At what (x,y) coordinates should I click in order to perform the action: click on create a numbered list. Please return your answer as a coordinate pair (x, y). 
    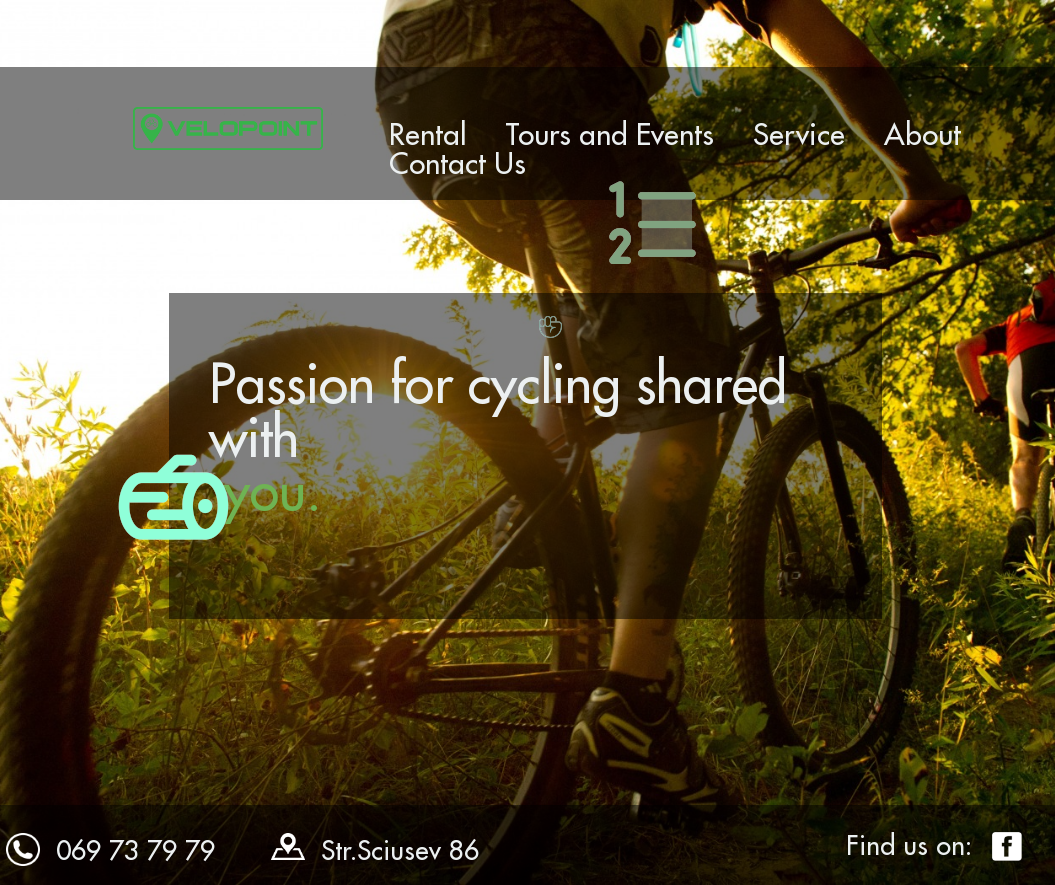
    Looking at the image, I should click on (652, 224).